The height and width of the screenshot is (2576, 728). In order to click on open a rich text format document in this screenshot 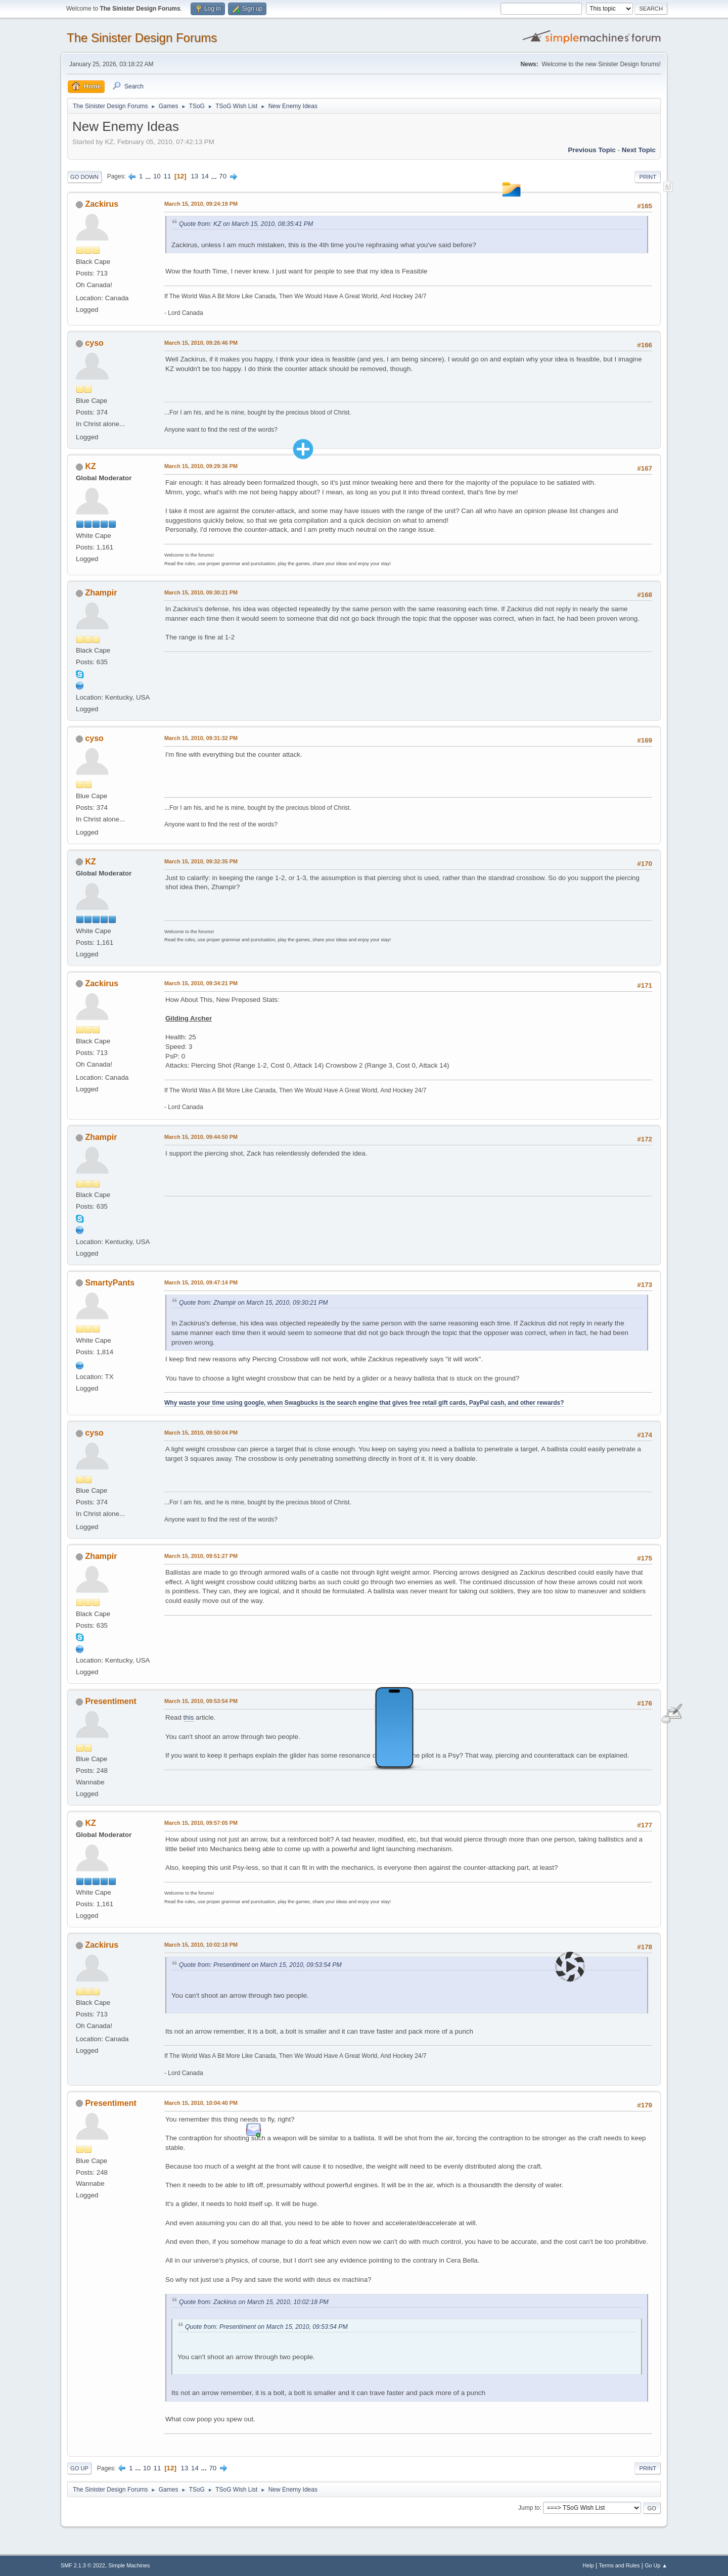, I will do `click(668, 186)`.